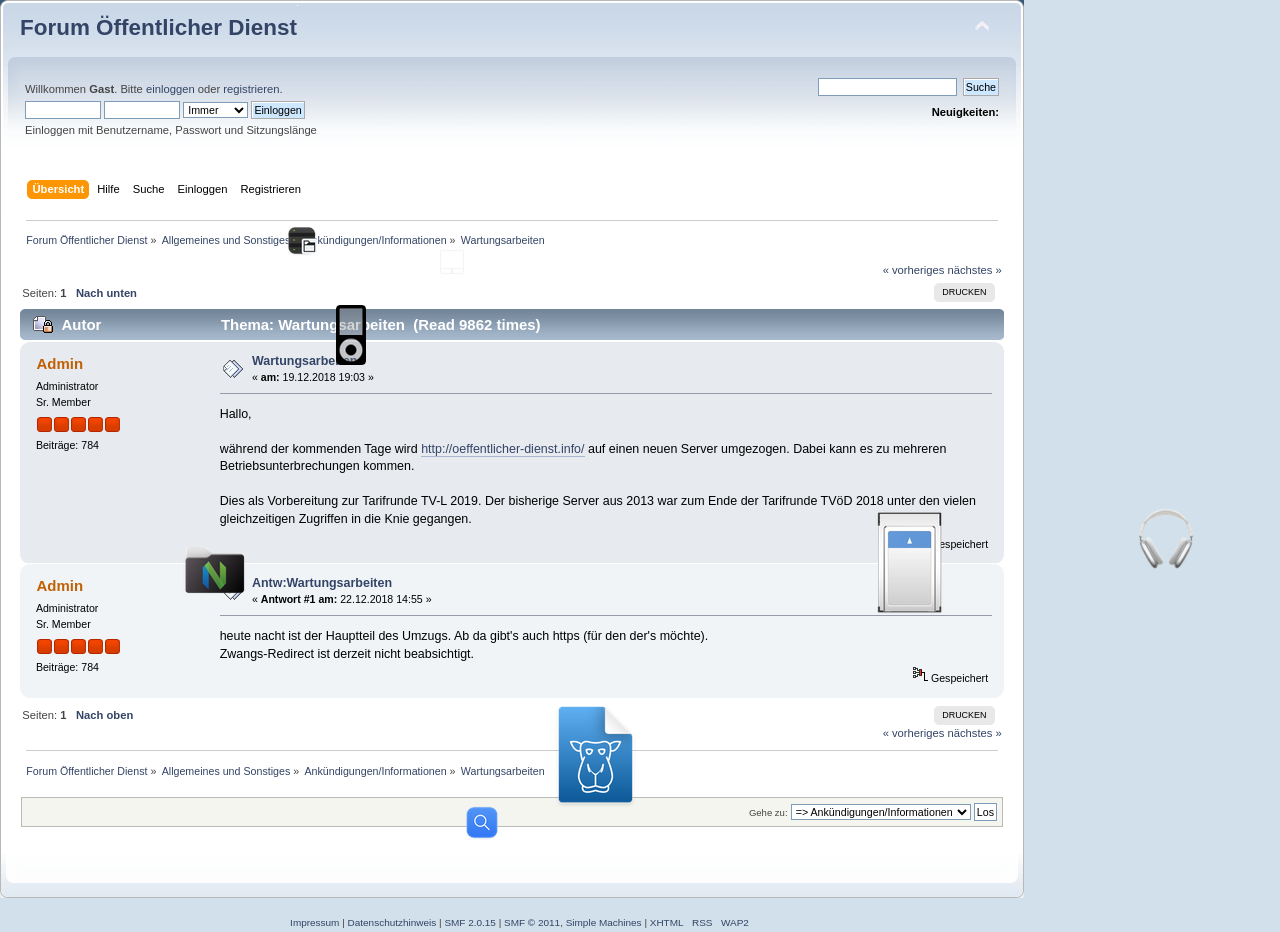  Describe the element at coordinates (452, 262) in the screenshot. I see `touchpad is currently enabled` at that location.